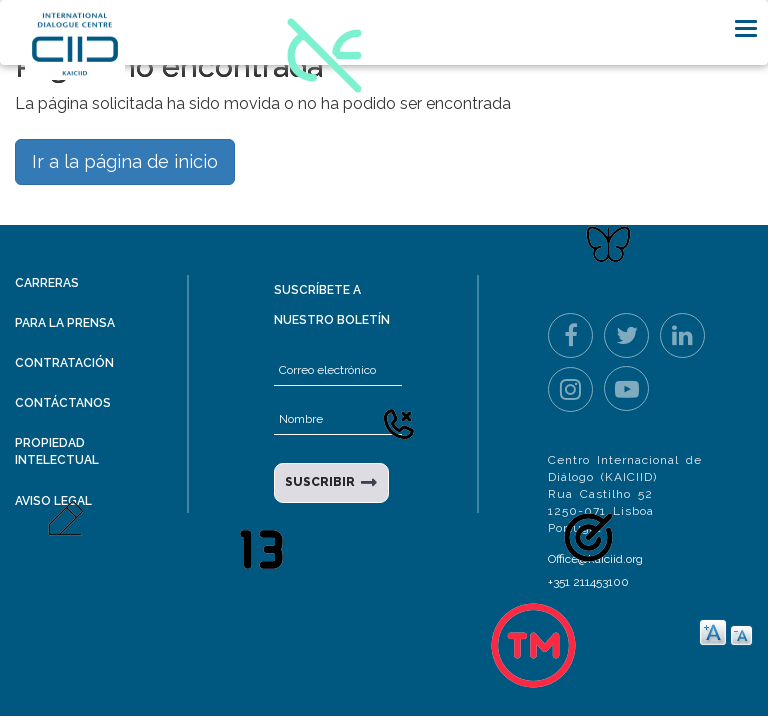 The height and width of the screenshot is (720, 768). Describe the element at coordinates (65, 519) in the screenshot. I see `edit or modify content` at that location.